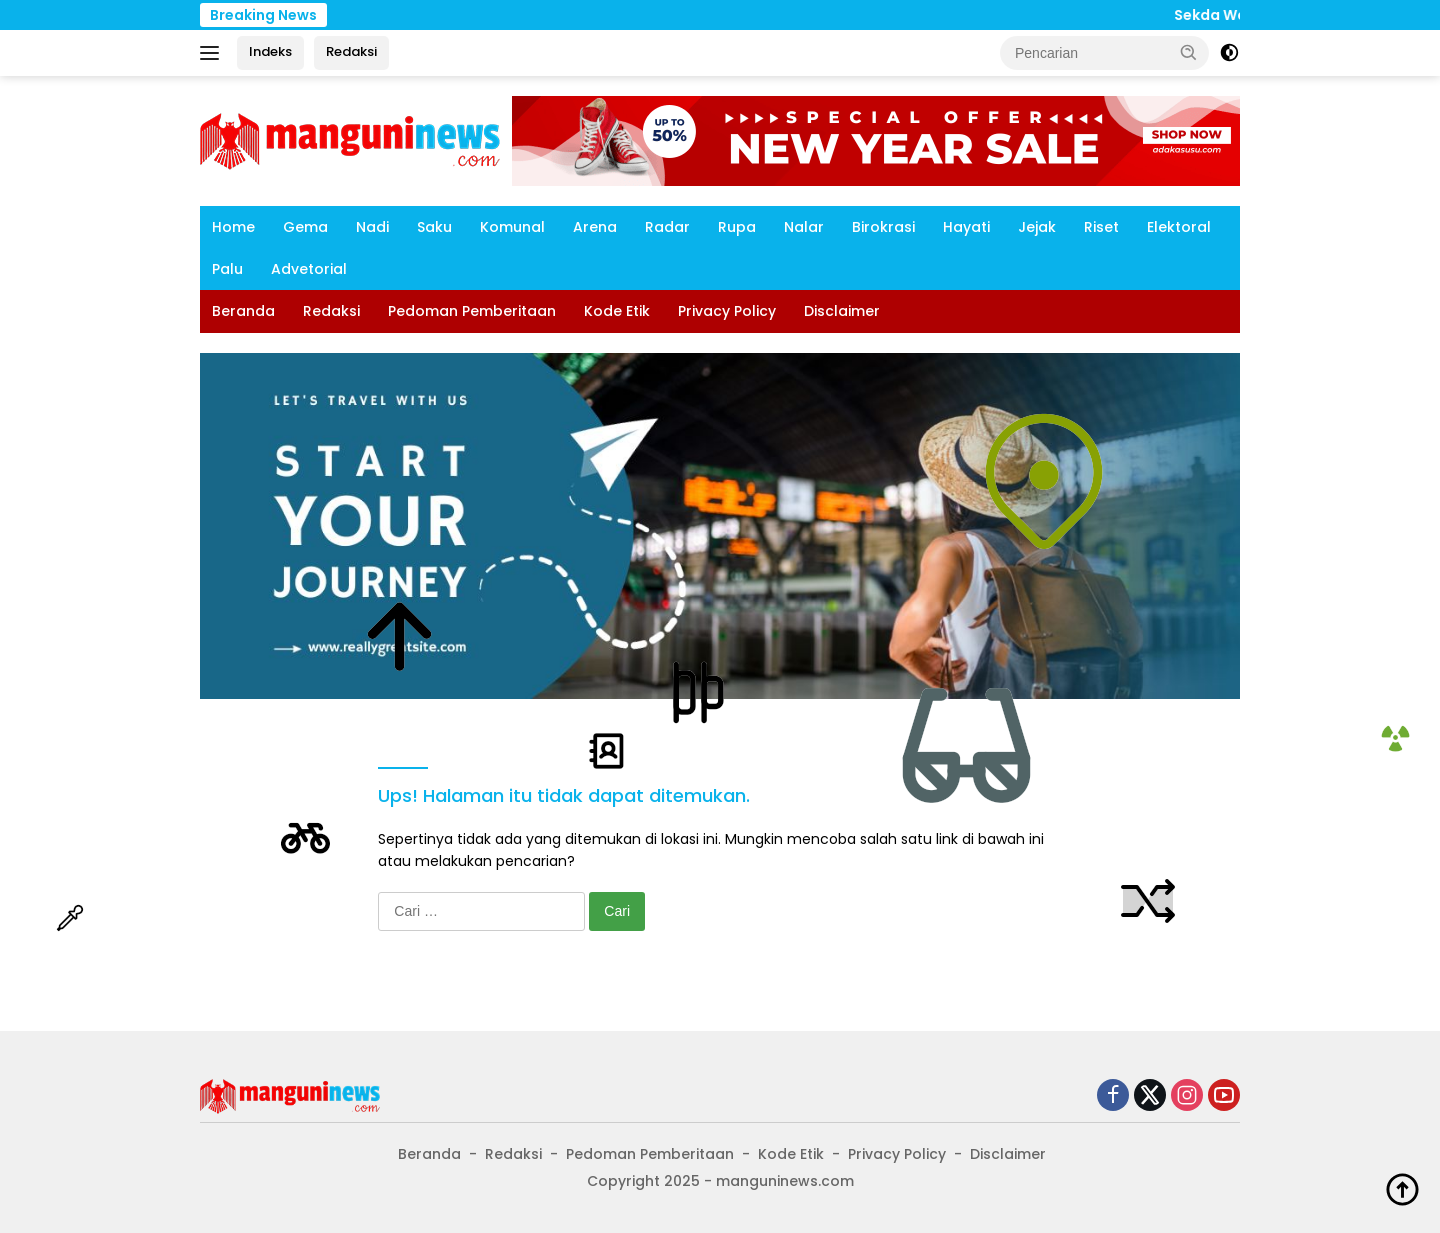 The image size is (1440, 1233). Describe the element at coordinates (698, 692) in the screenshot. I see `distribute objects from the left edge` at that location.